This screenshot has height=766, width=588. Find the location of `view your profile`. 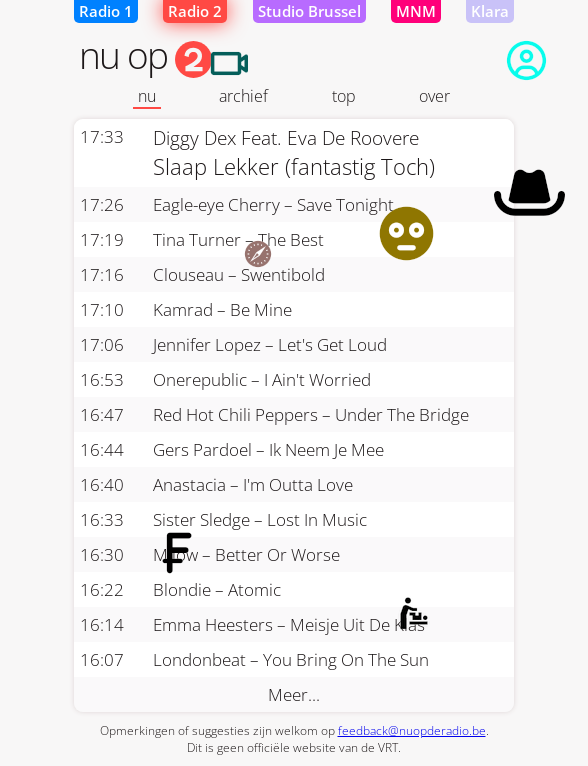

view your profile is located at coordinates (526, 60).